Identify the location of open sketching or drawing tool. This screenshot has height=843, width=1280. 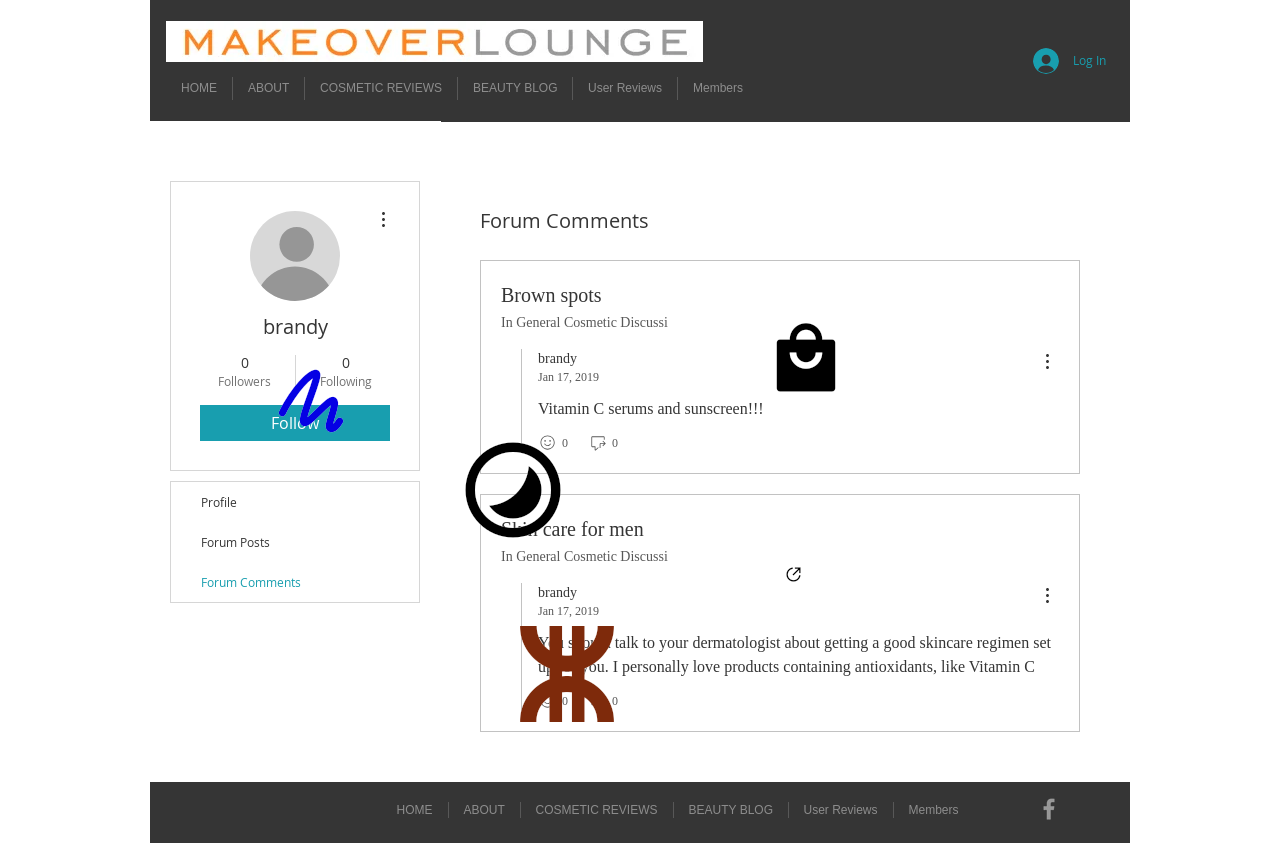
(311, 402).